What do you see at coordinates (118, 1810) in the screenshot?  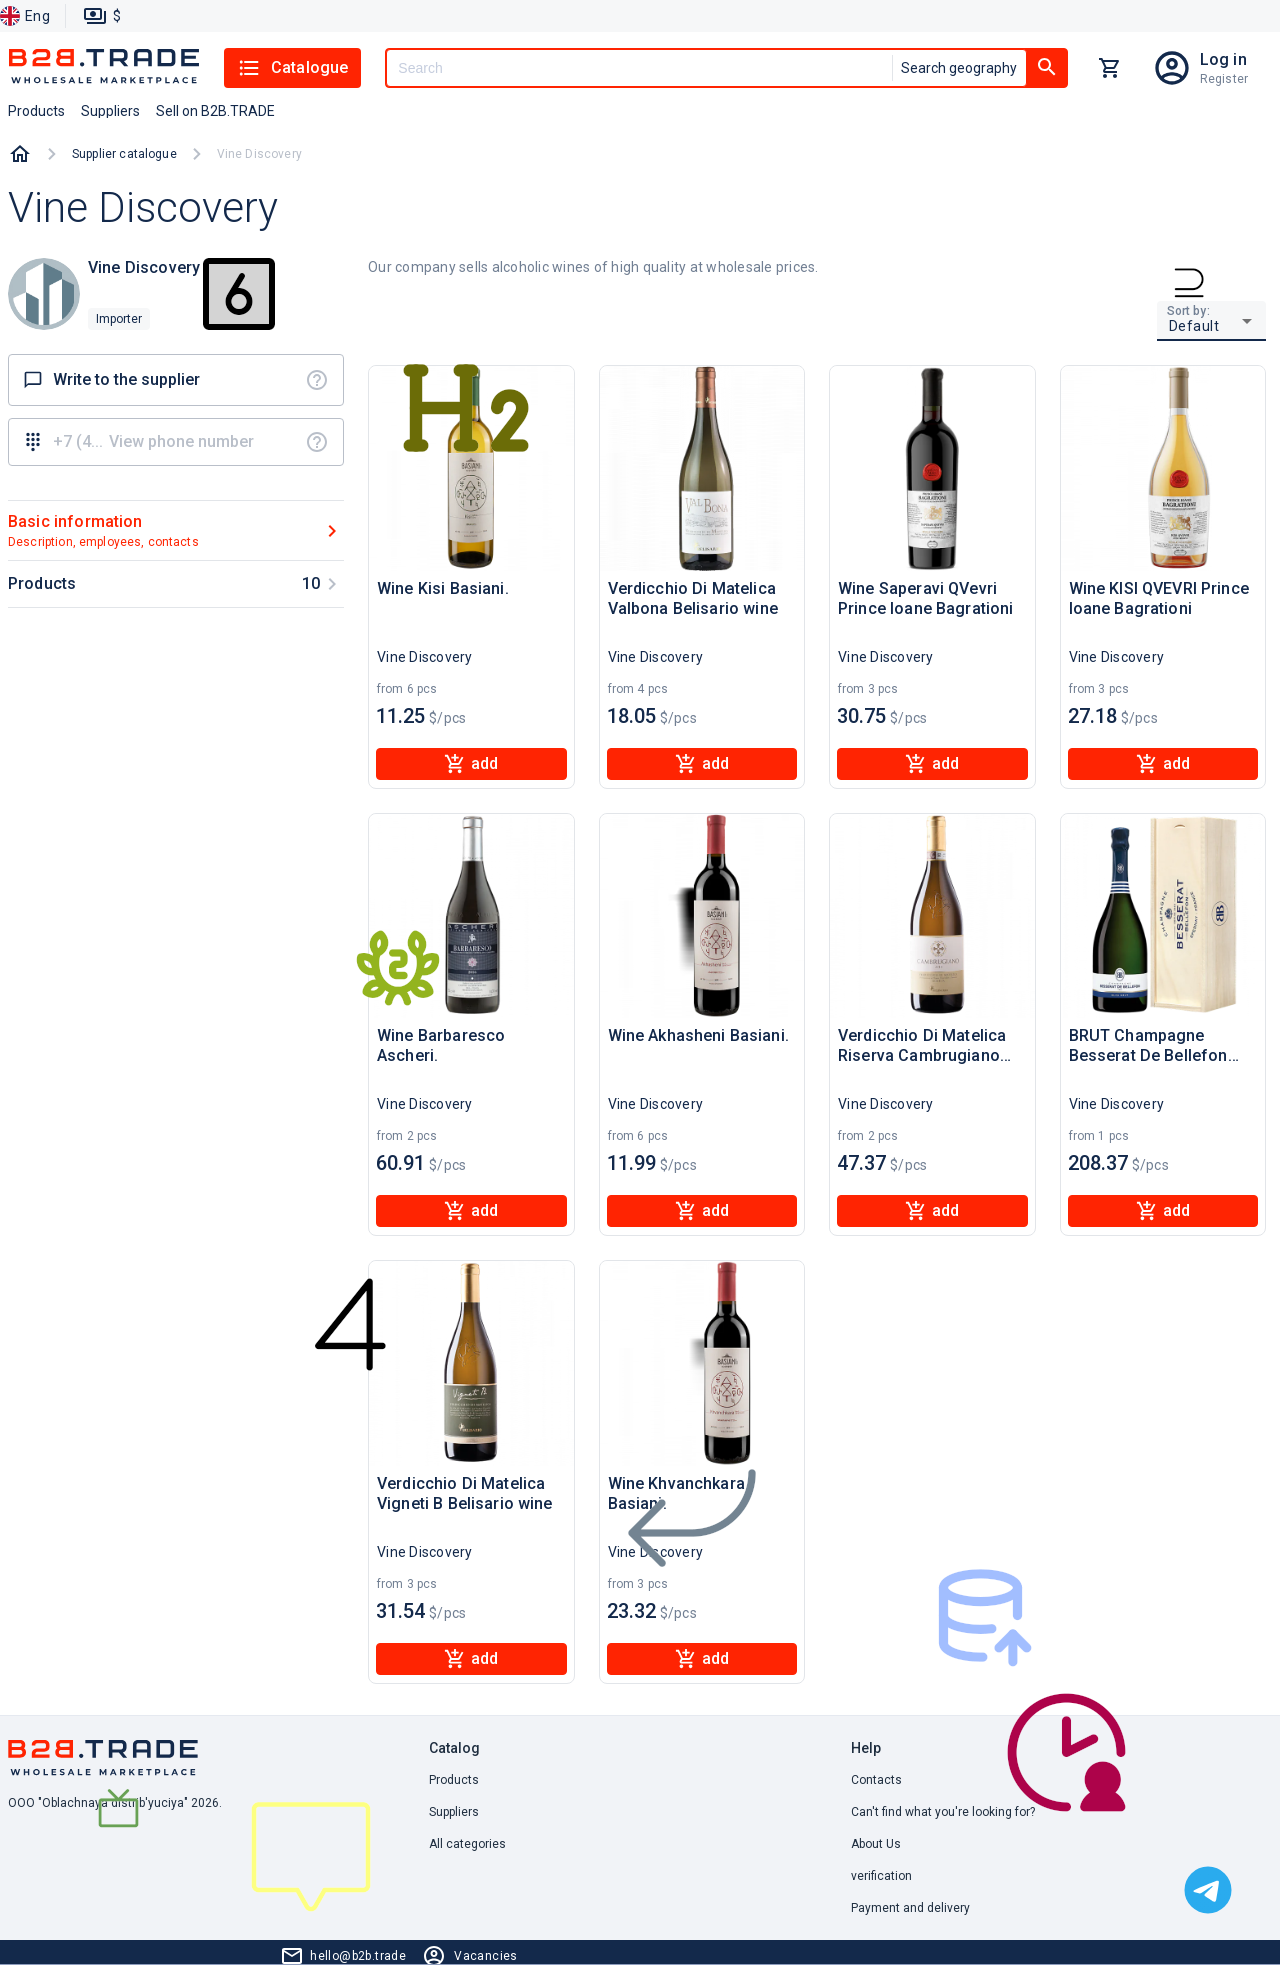 I see `access TV or video streaming features` at bounding box center [118, 1810].